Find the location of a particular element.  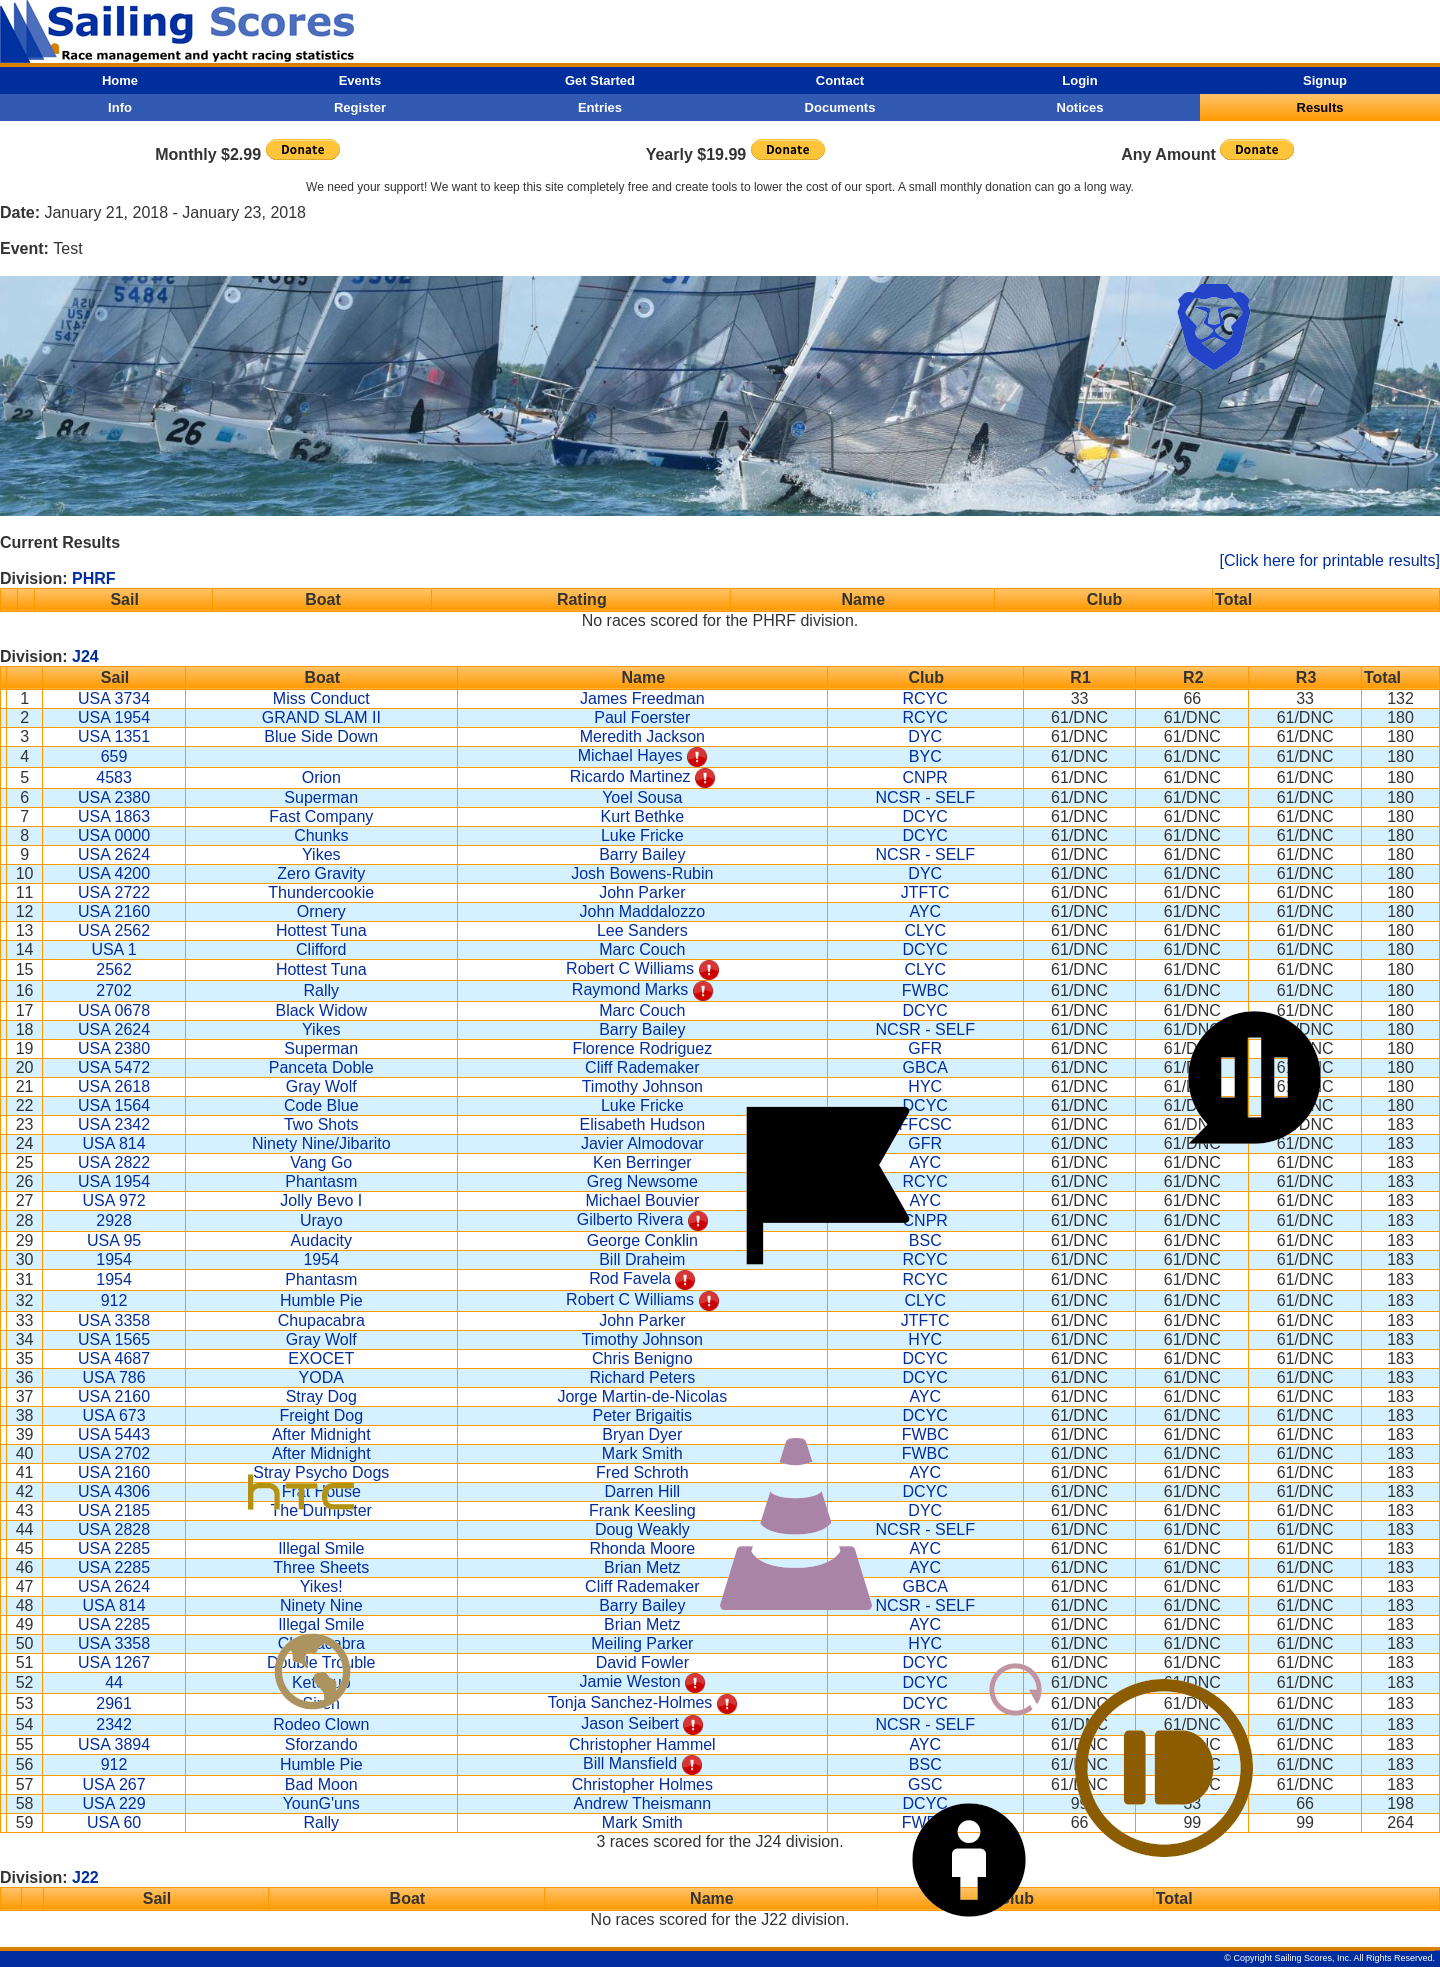

open VLC media player is located at coordinates (796, 1524).